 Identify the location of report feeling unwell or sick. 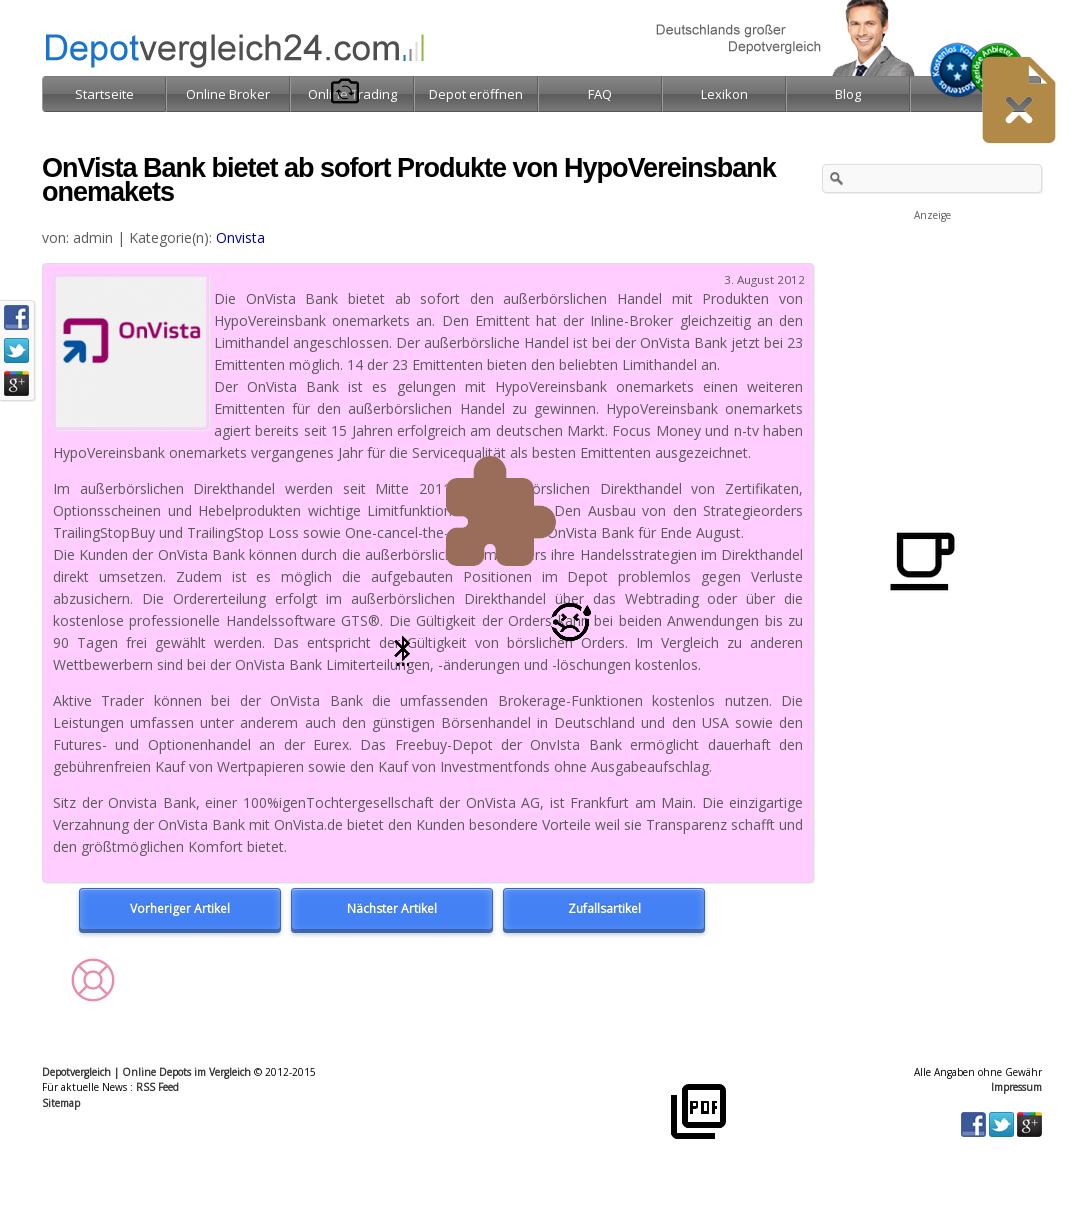
(570, 622).